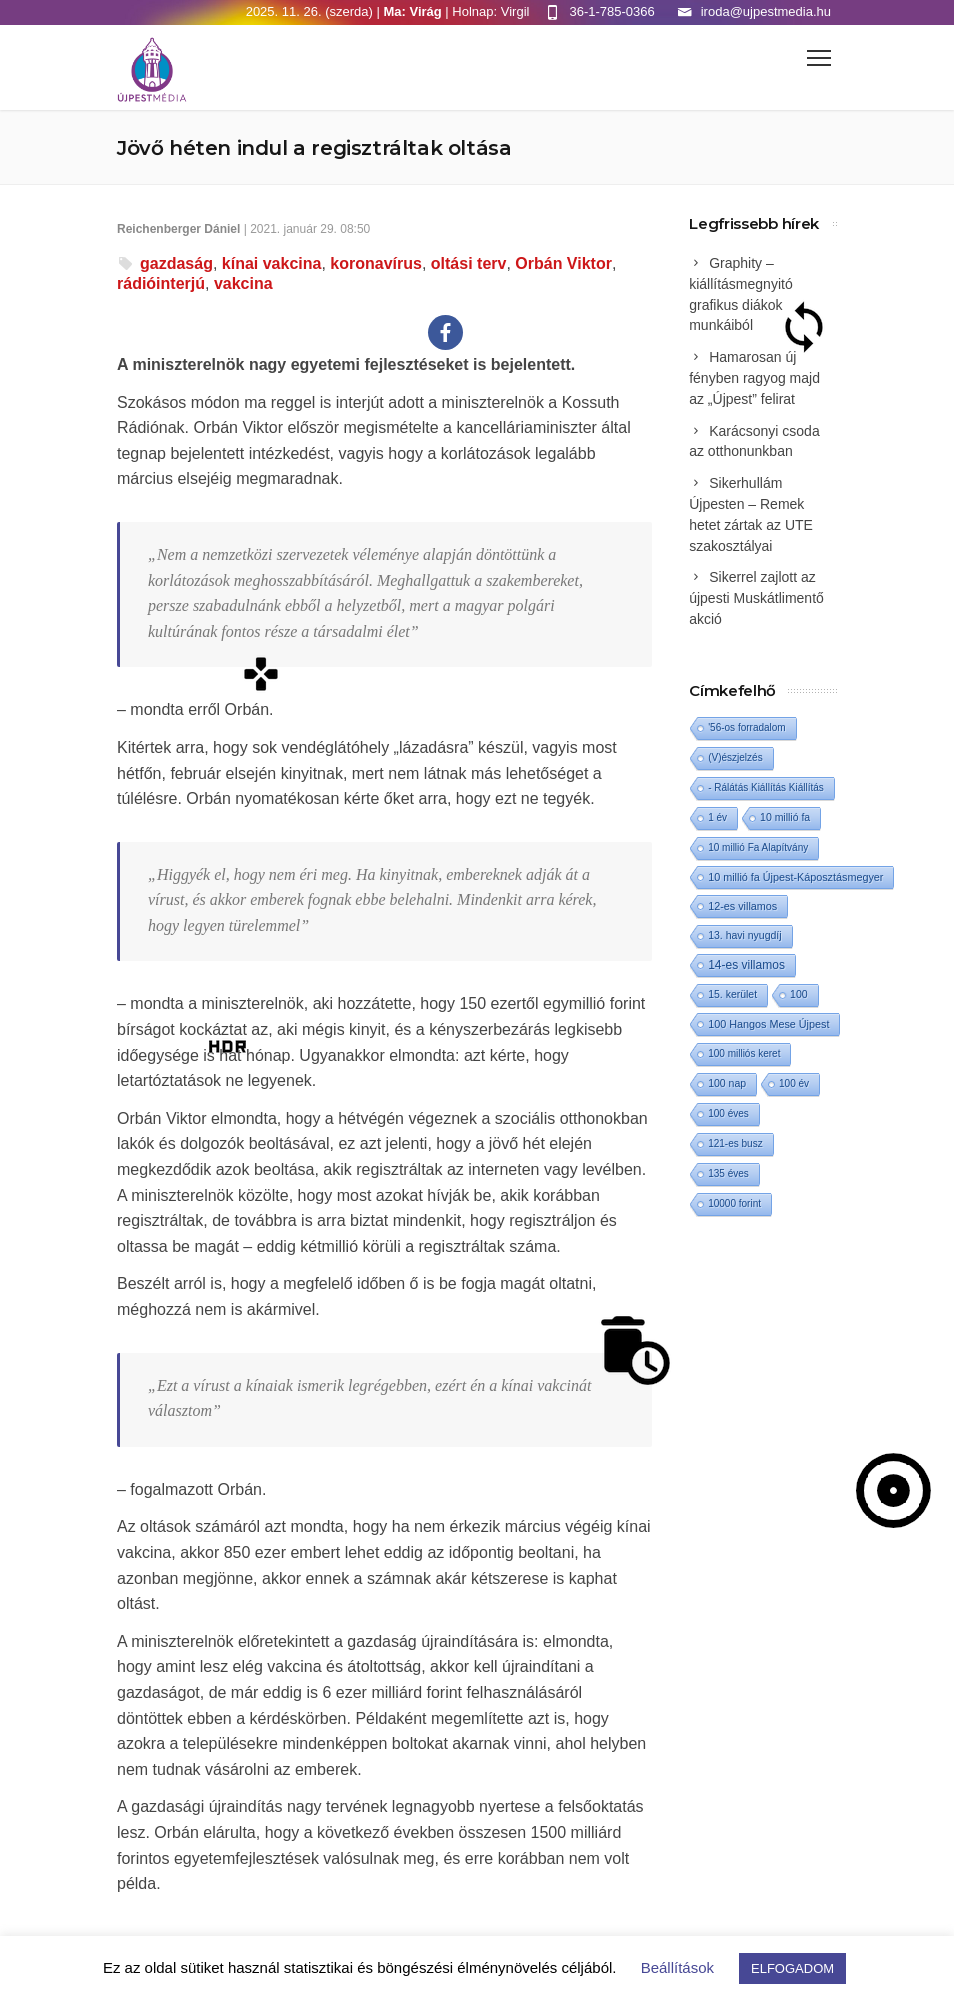 This screenshot has height=2001, width=954. I want to click on access music albums or library, so click(893, 1490).